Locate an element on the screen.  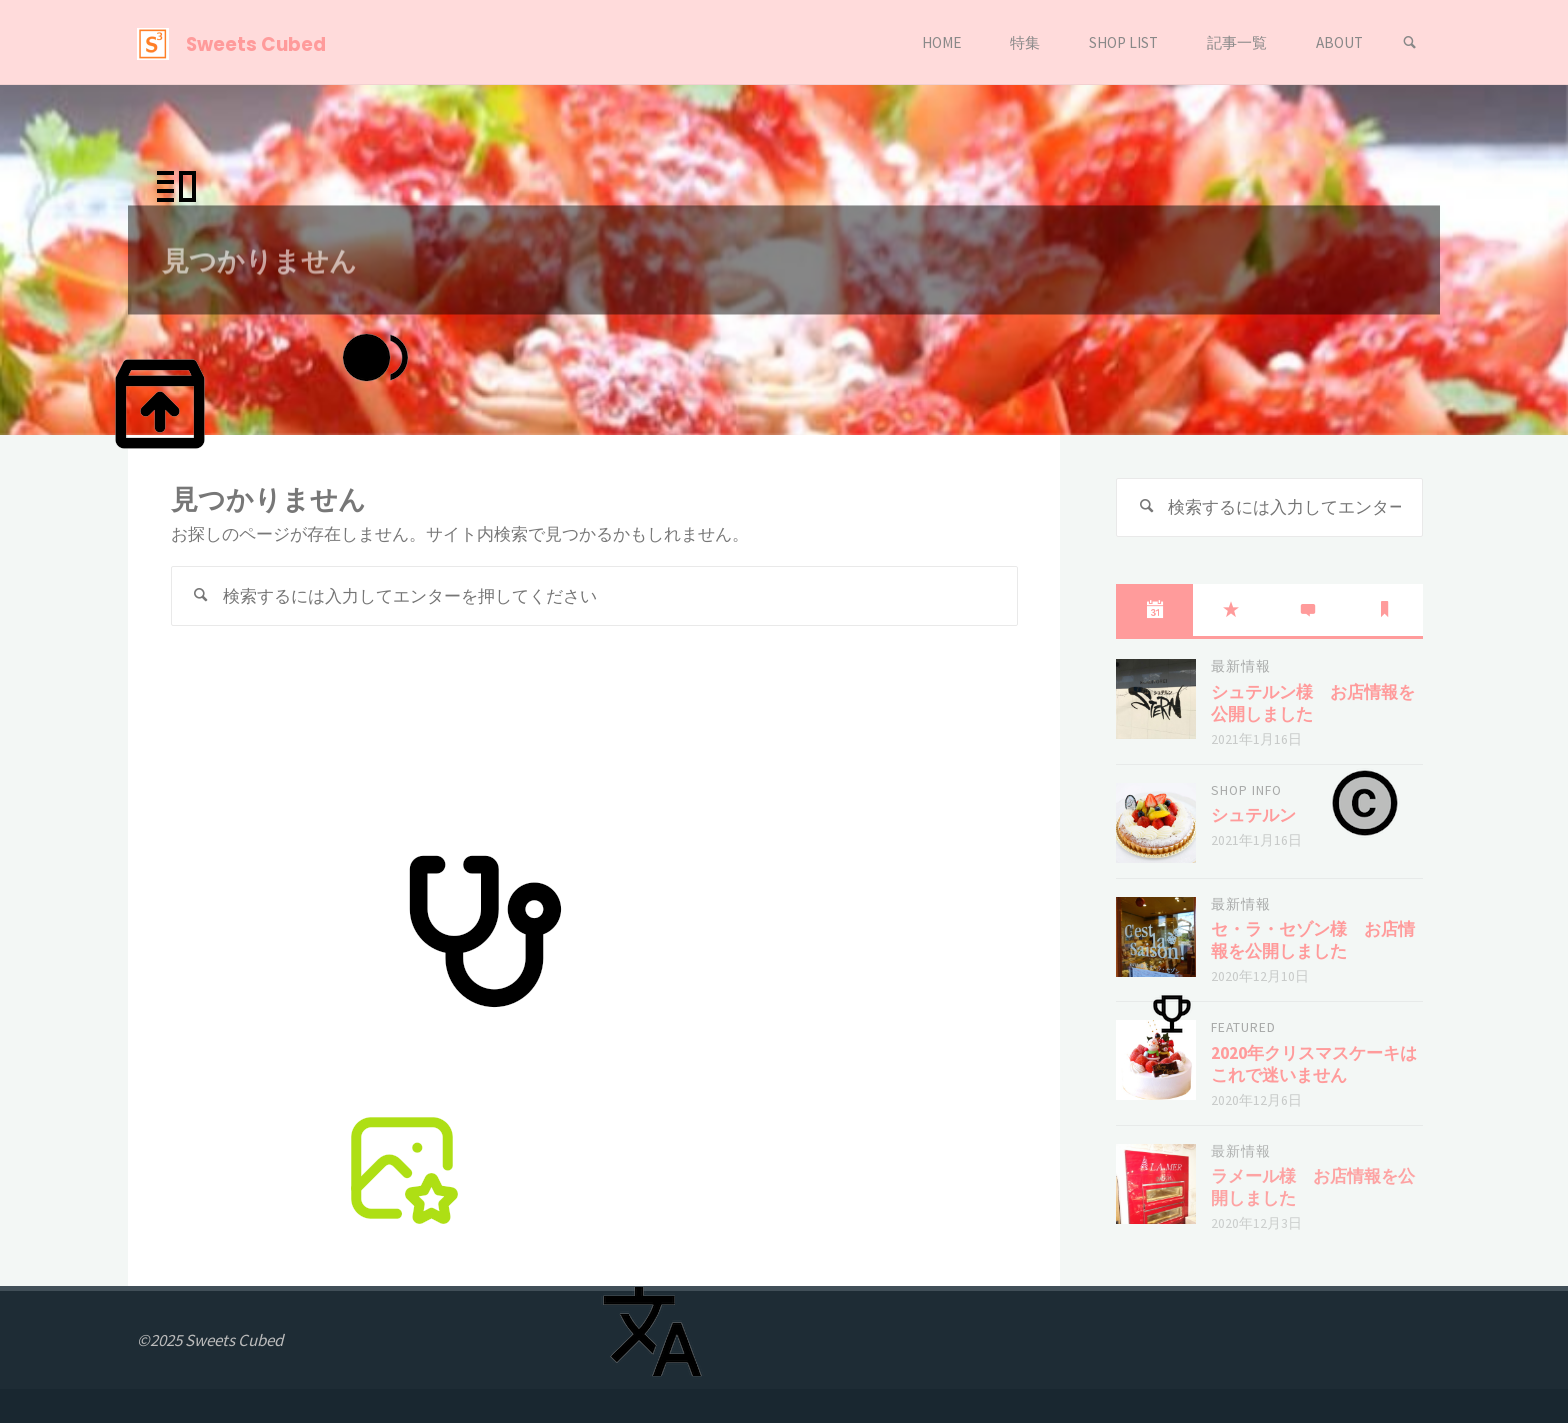
translate text to another language is located at coordinates (652, 1331).